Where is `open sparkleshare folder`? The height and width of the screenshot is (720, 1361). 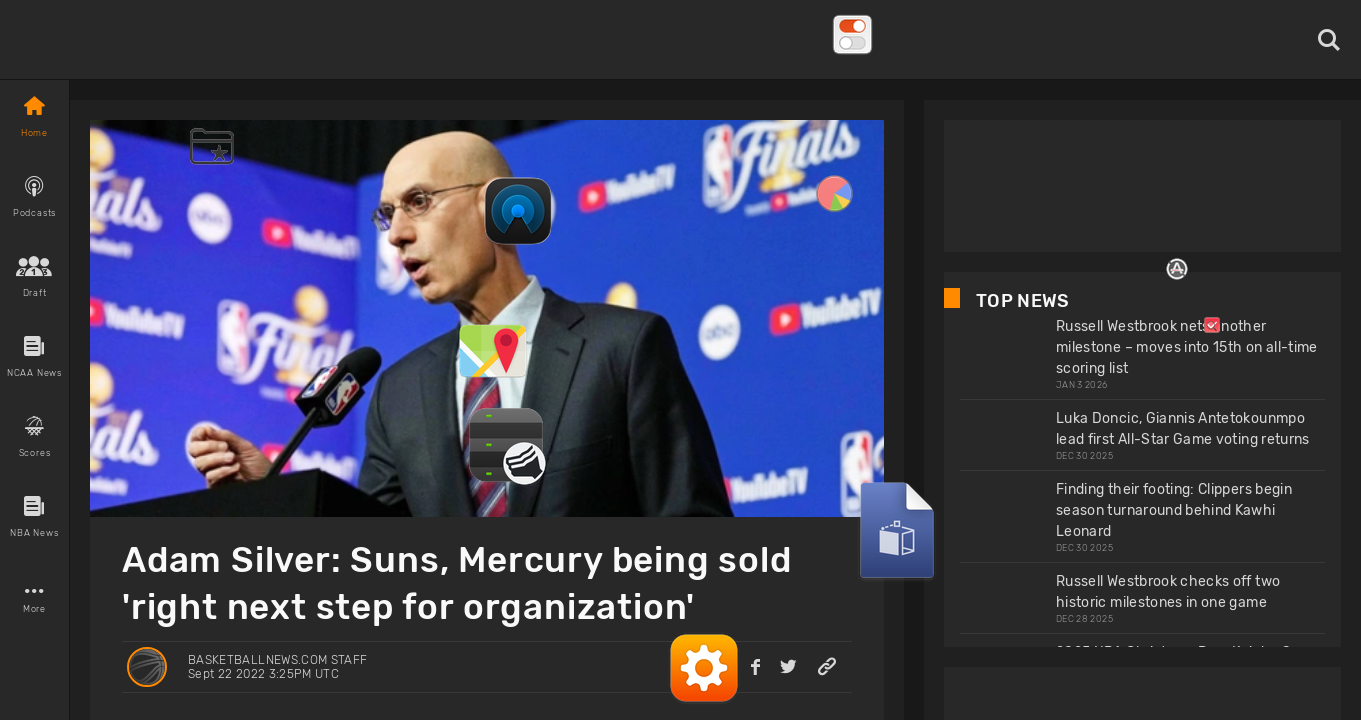 open sparkleshare folder is located at coordinates (212, 145).